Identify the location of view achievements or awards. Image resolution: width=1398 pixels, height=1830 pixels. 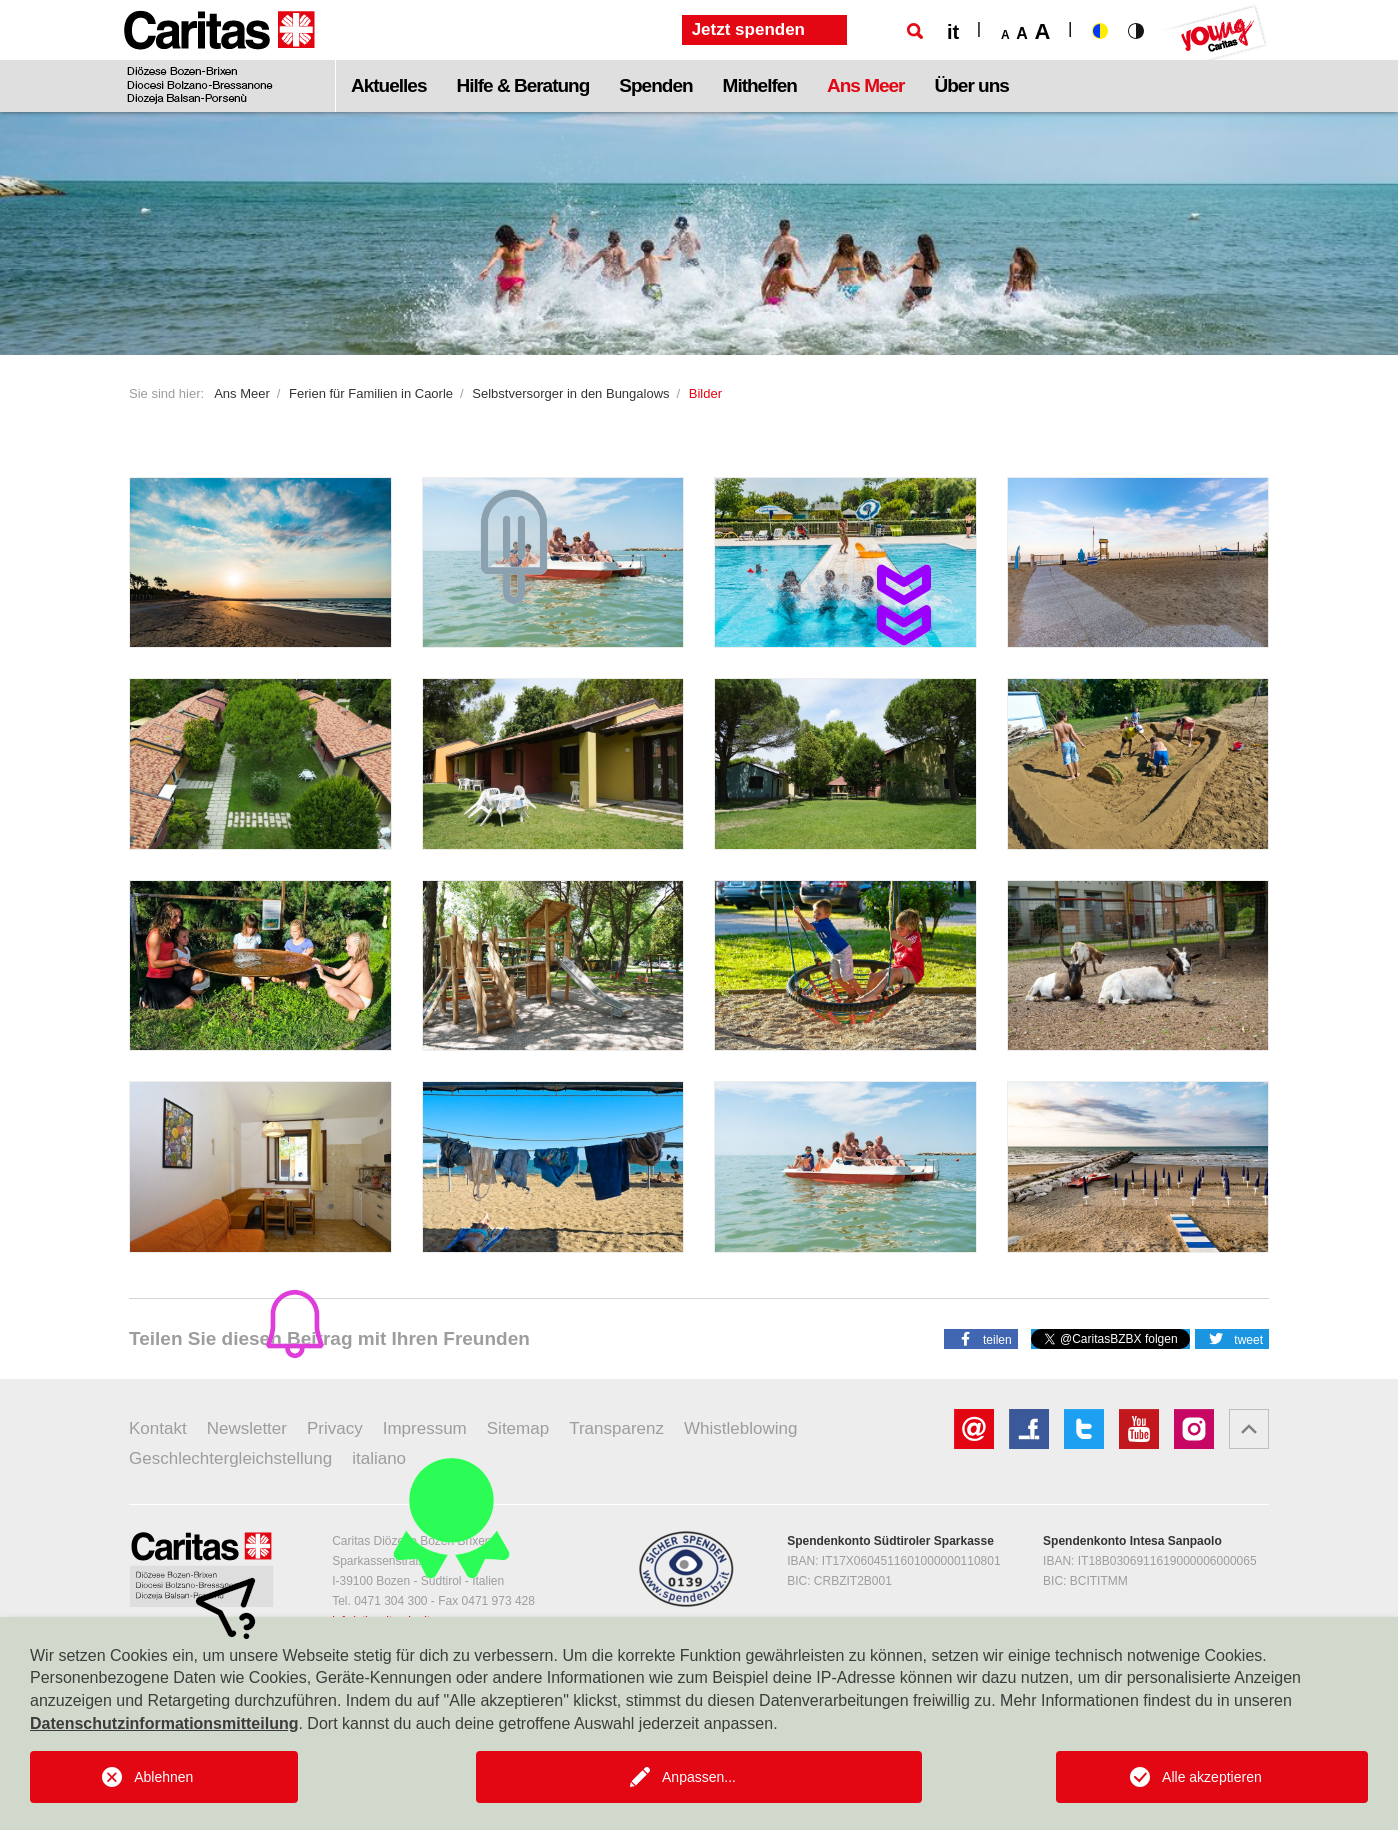
(451, 1518).